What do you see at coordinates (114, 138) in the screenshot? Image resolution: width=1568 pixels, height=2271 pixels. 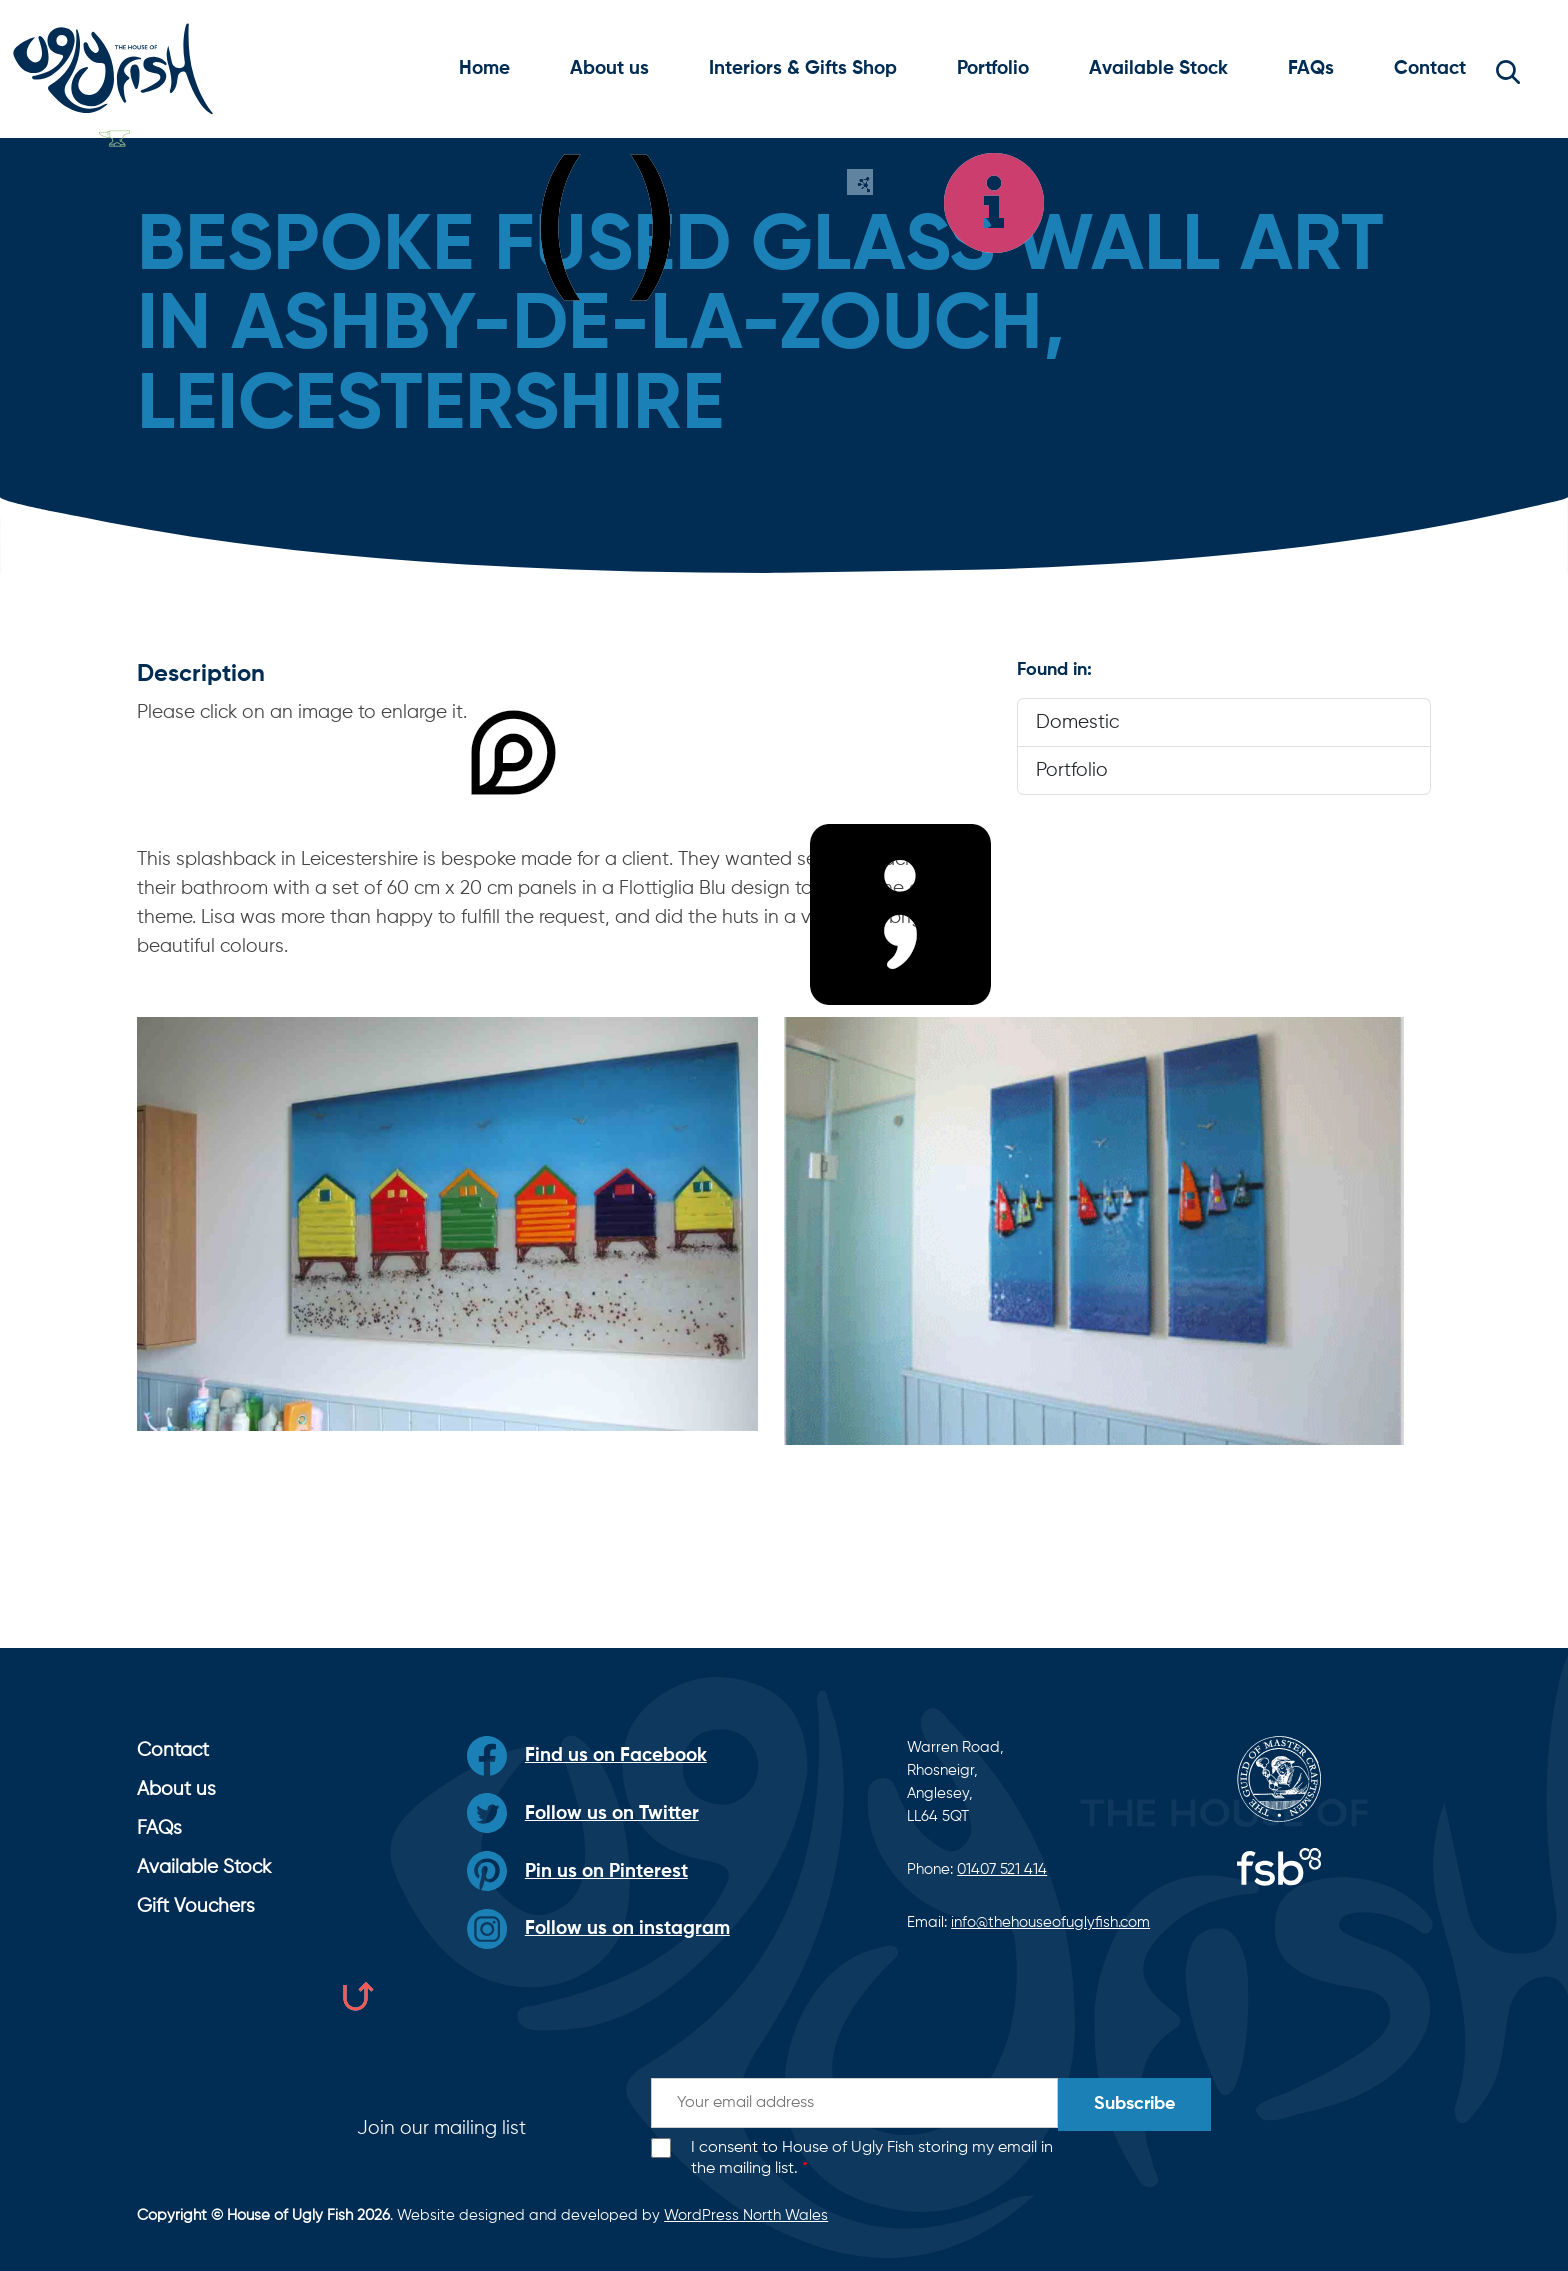 I see `conda-forge community package repository` at bounding box center [114, 138].